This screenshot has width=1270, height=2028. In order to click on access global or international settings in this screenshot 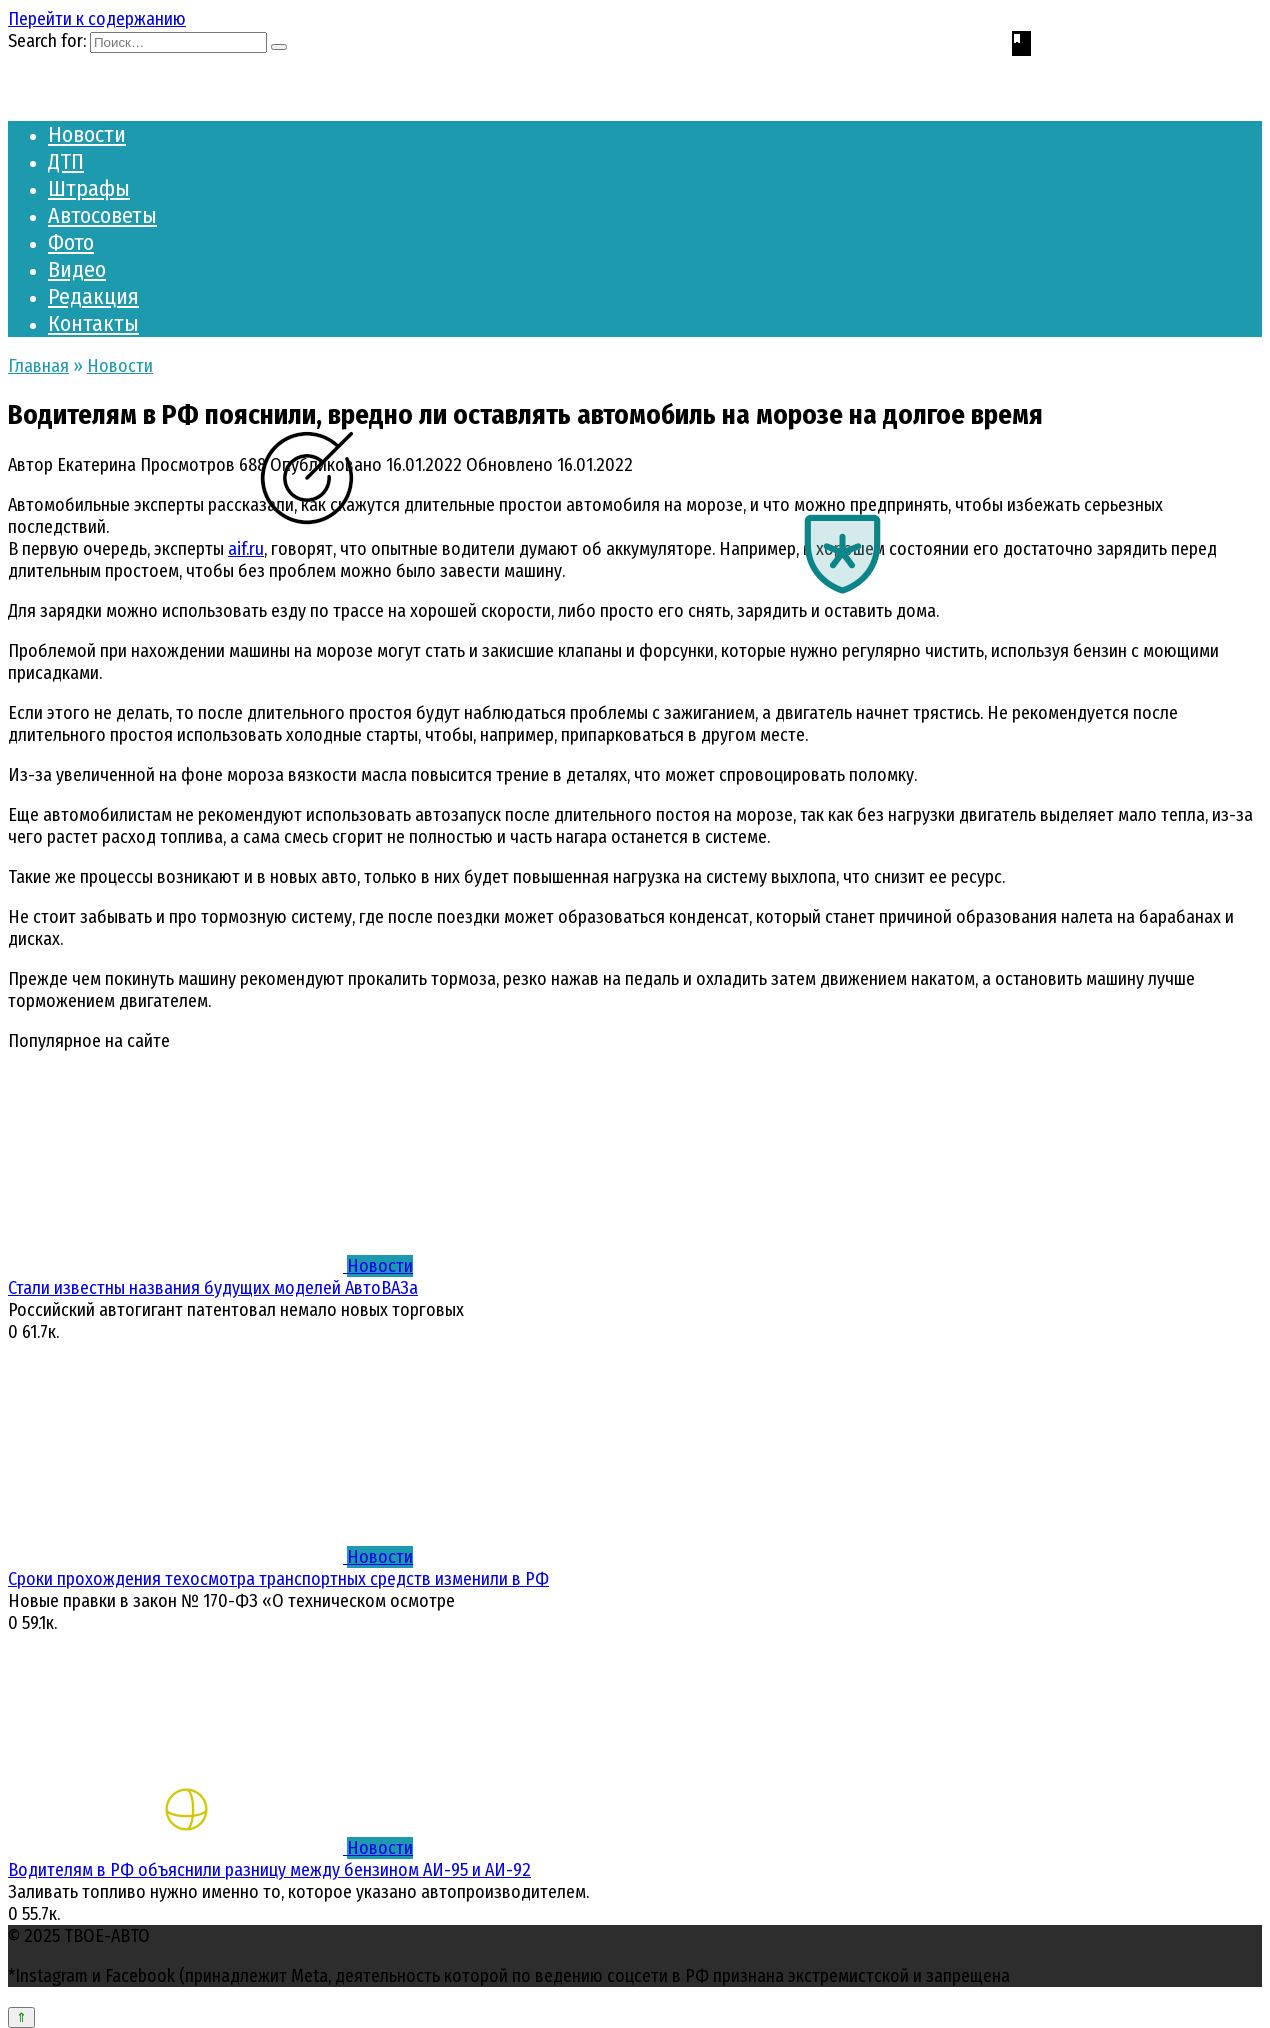, I will do `click(186, 1809)`.